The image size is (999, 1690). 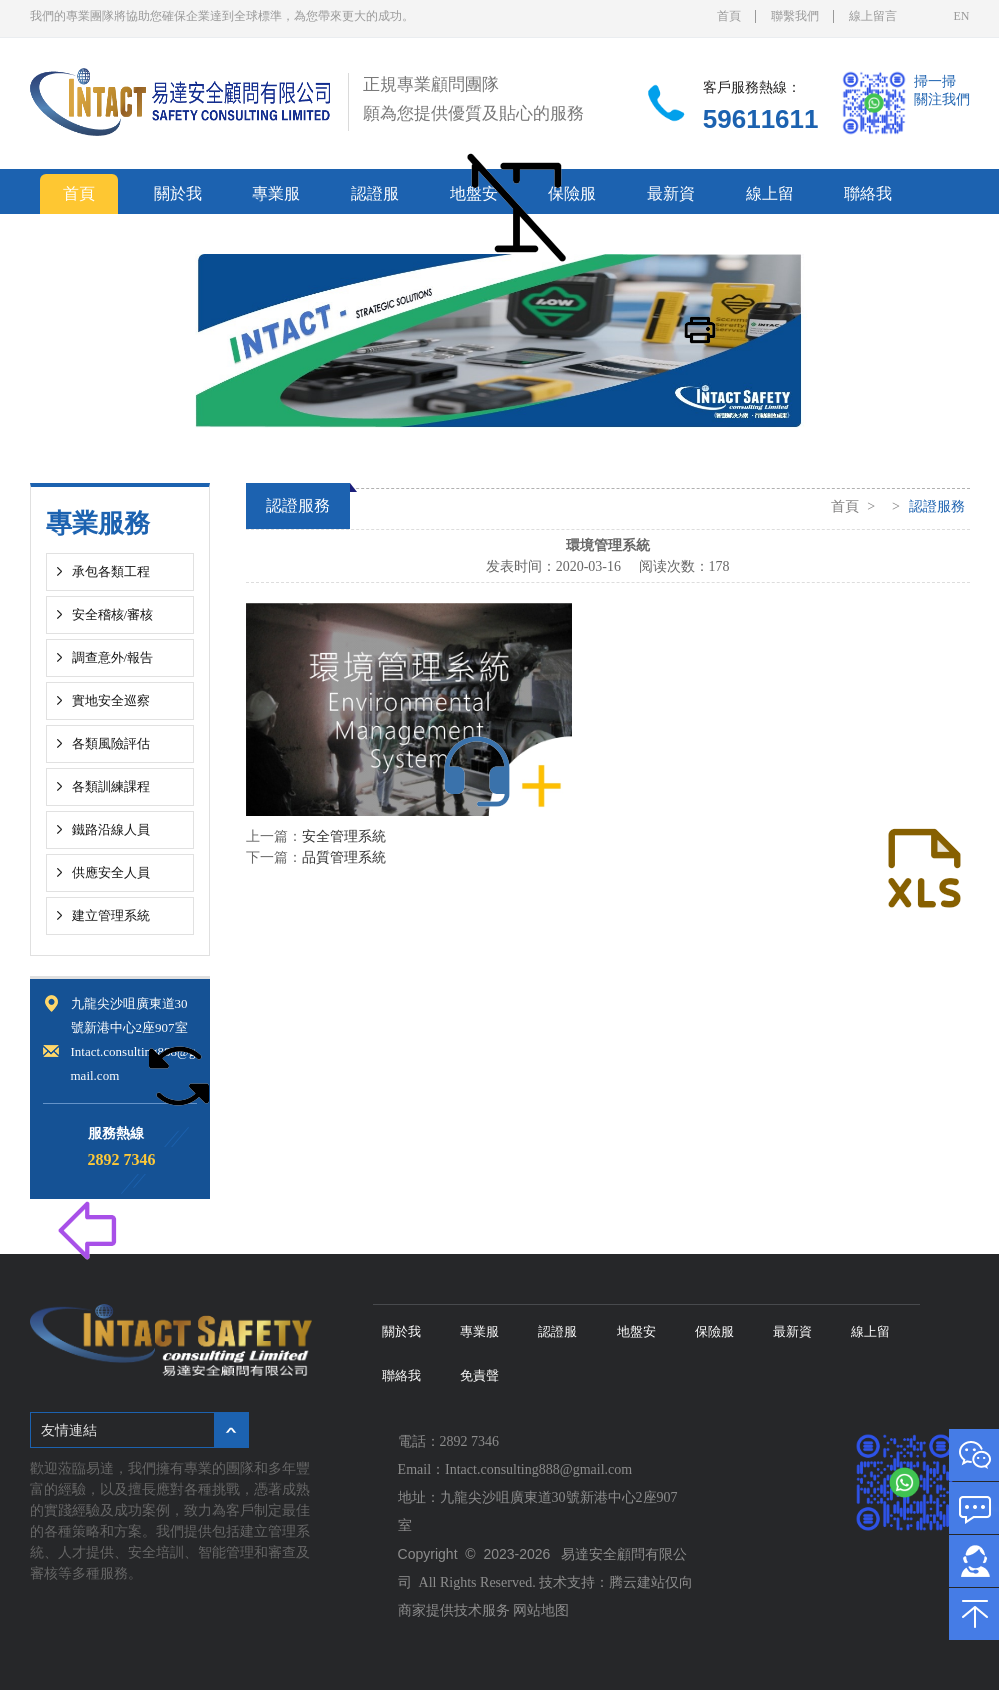 What do you see at coordinates (477, 769) in the screenshot?
I see `contact customer support` at bounding box center [477, 769].